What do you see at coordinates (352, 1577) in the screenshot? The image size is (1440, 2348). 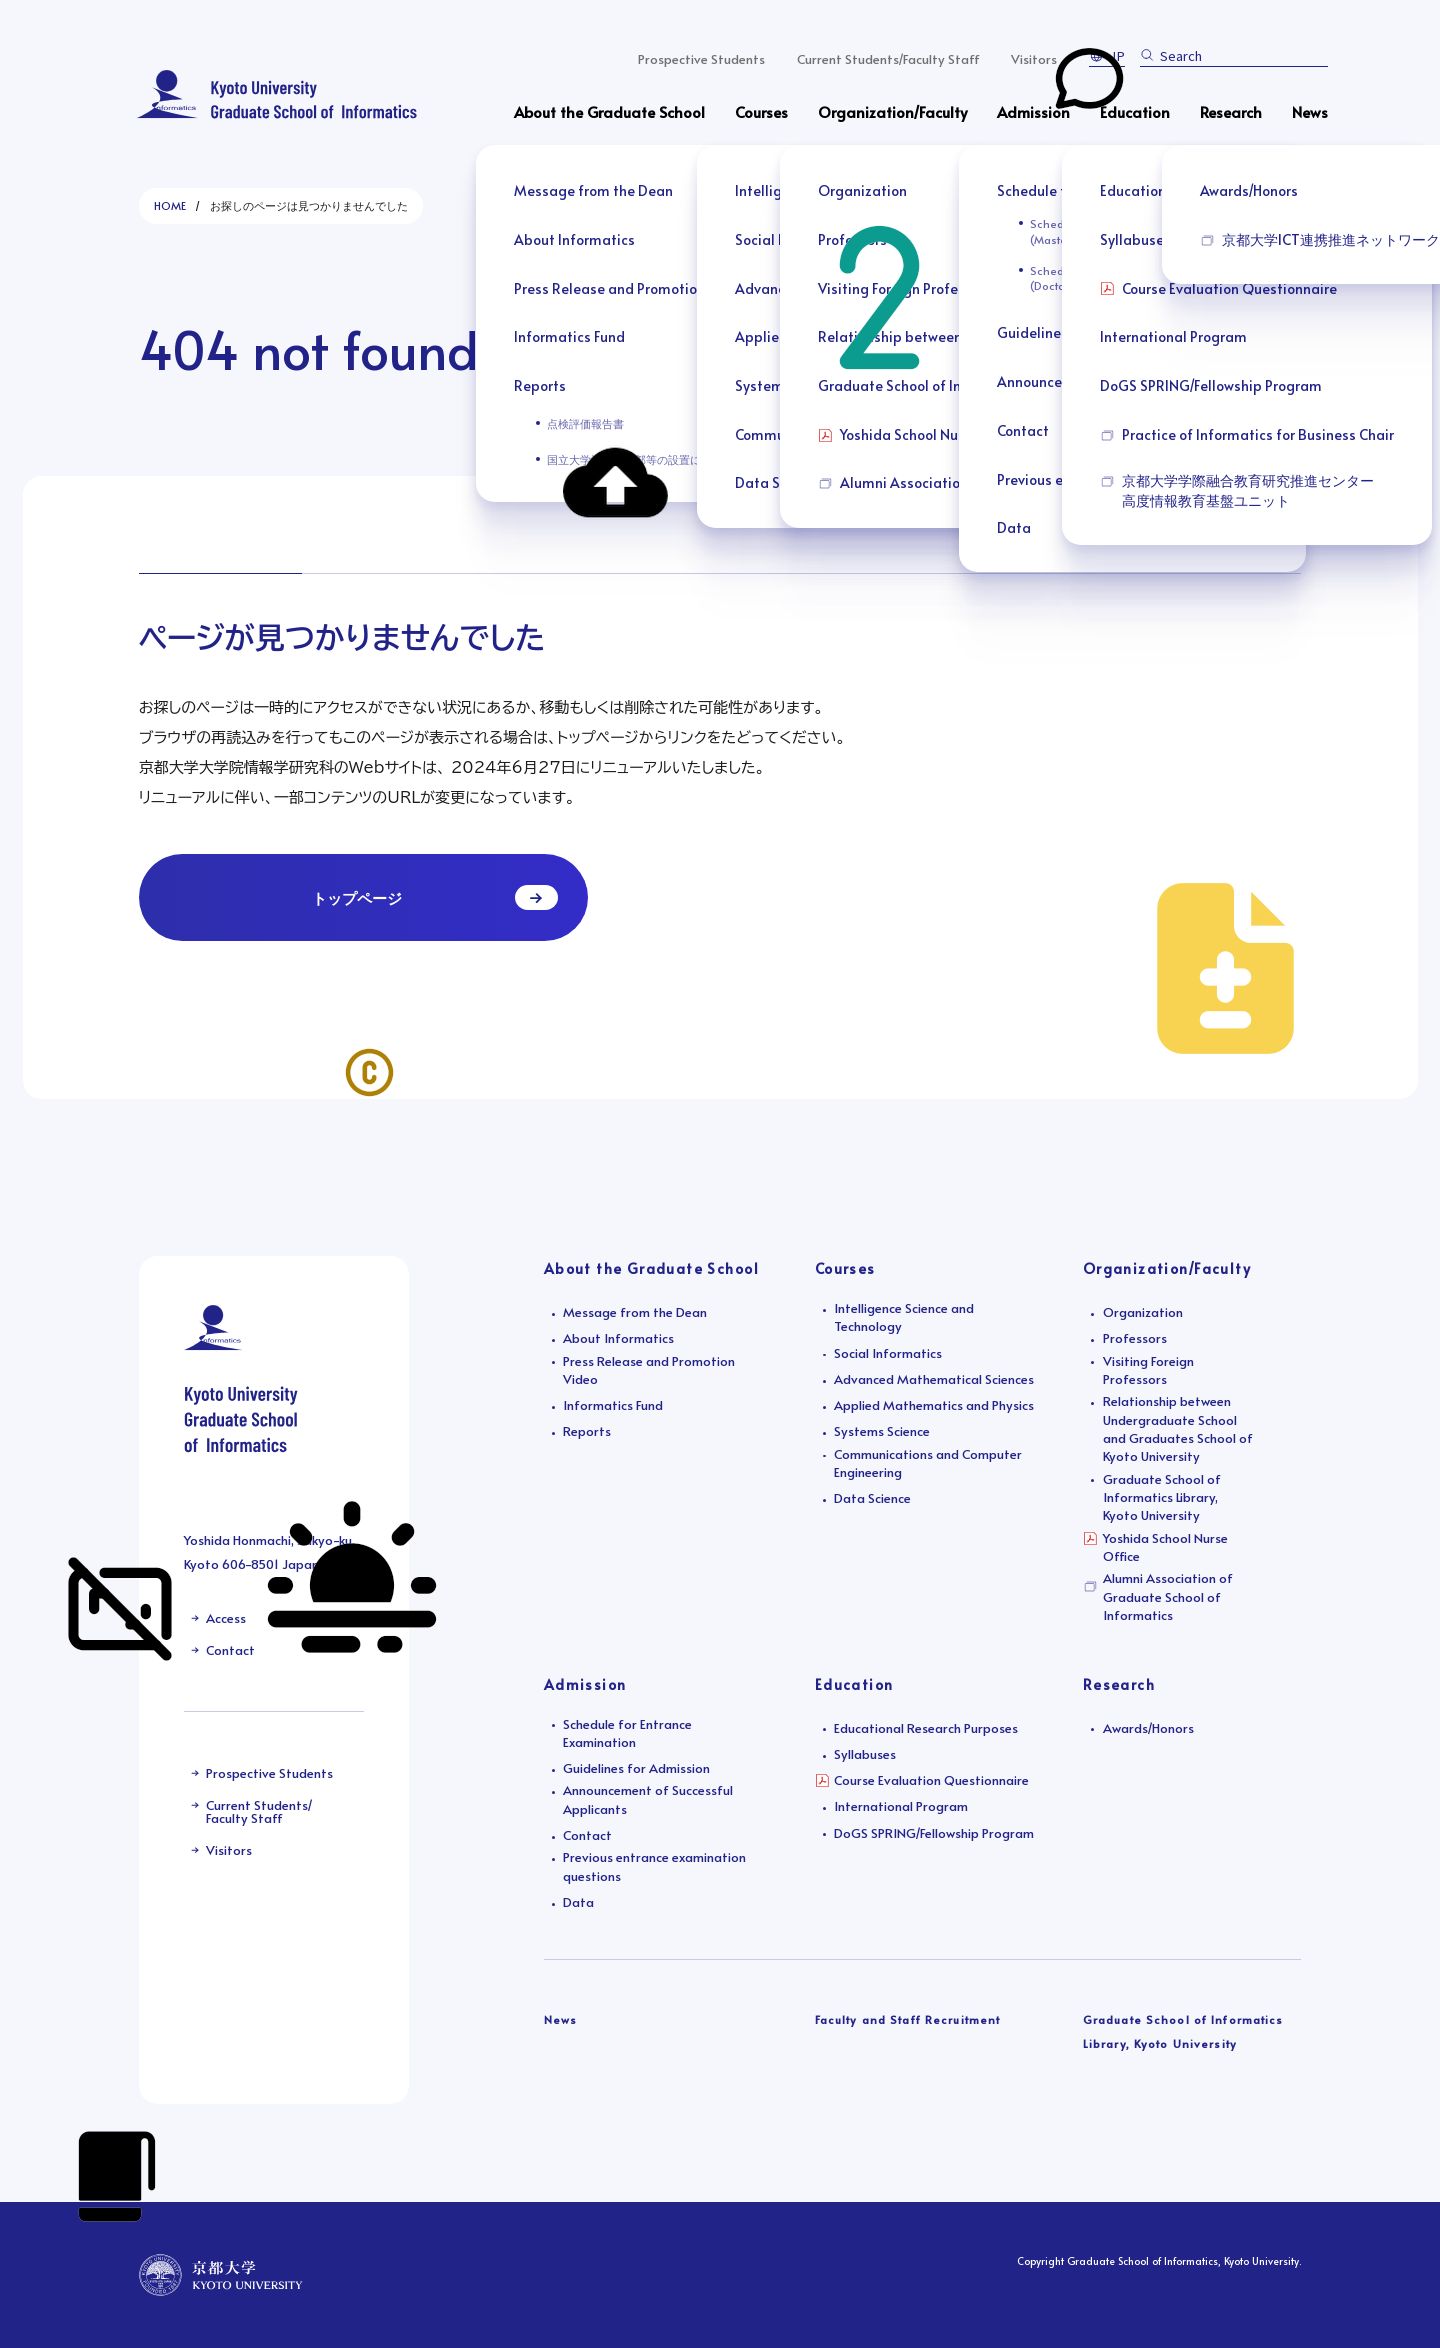 I see `indicates sunset or evening time` at bounding box center [352, 1577].